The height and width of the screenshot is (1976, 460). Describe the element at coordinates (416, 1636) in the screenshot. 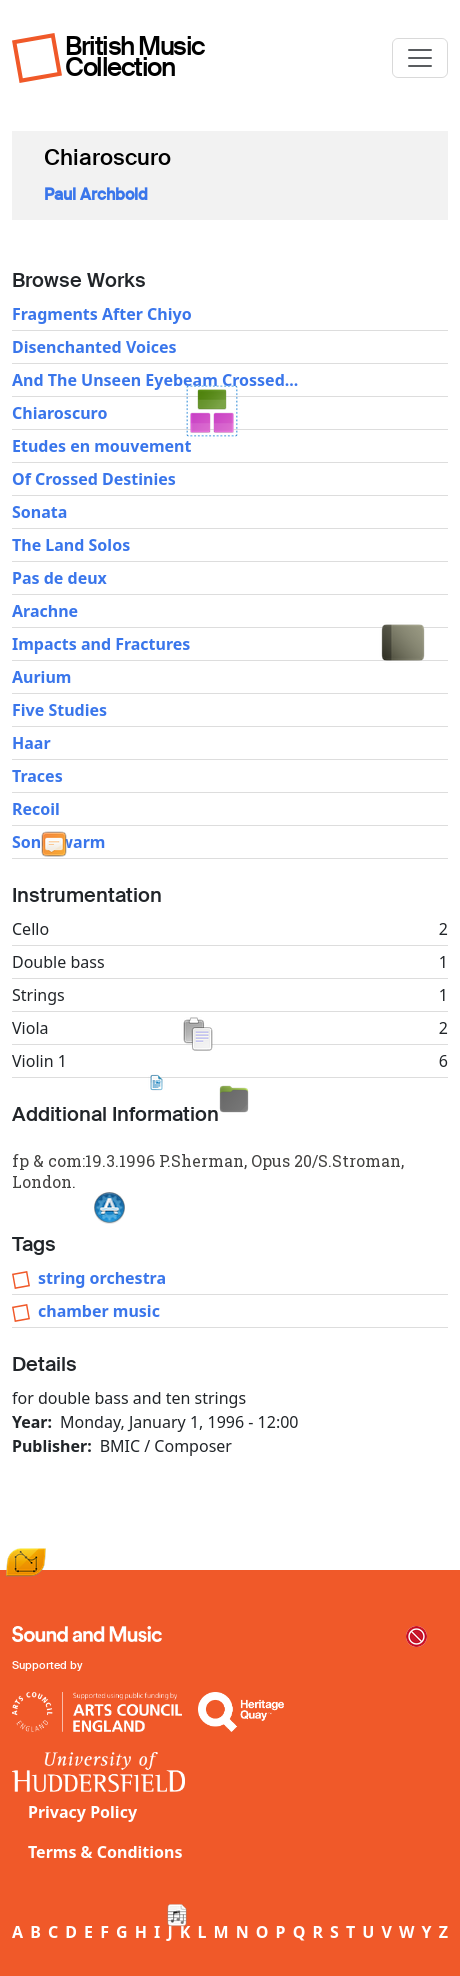

I see `delete or remove an item` at that location.